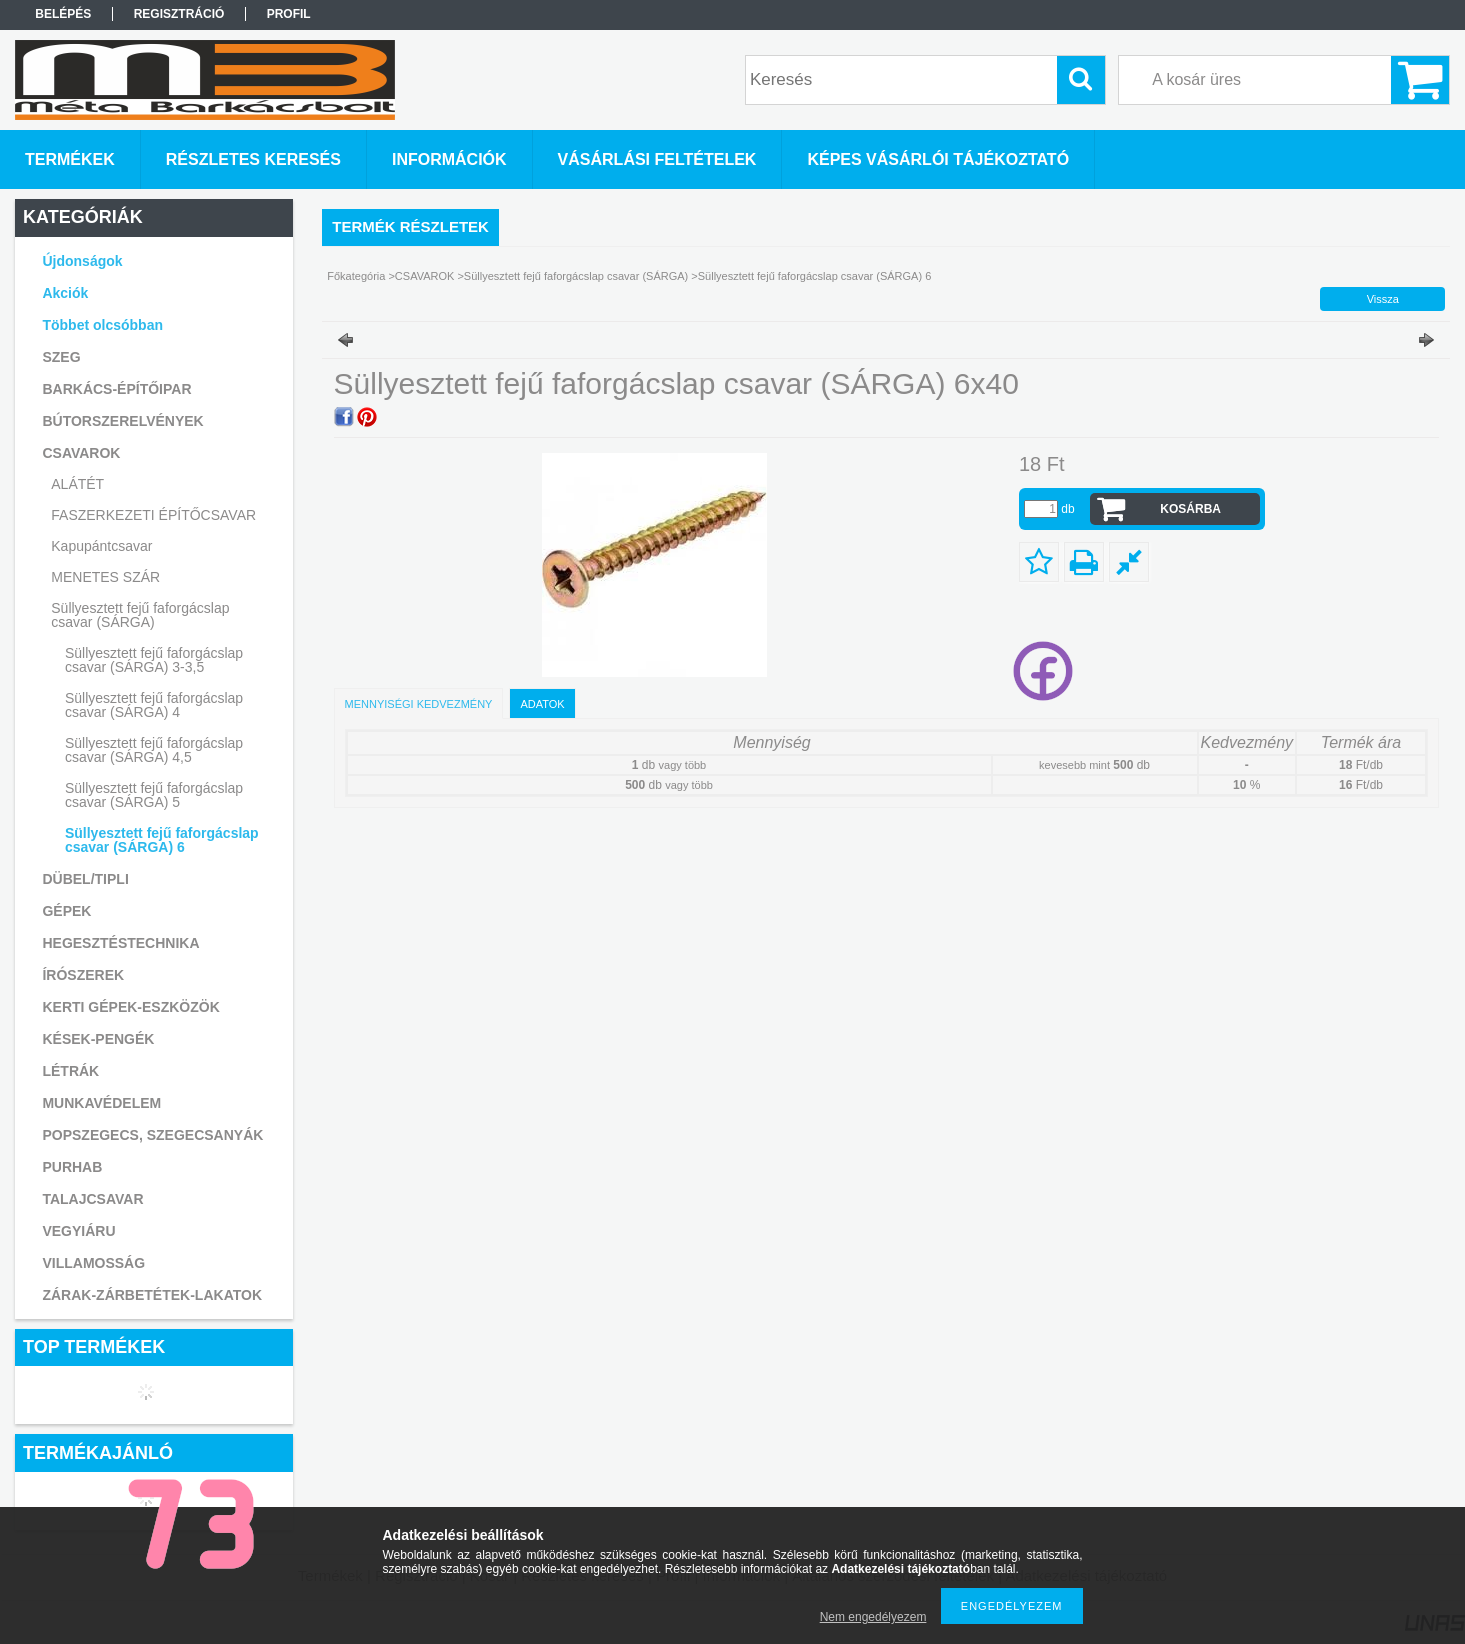 Image resolution: width=1465 pixels, height=1644 pixels. I want to click on displays the number 73 as a label or counter, so click(191, 1524).